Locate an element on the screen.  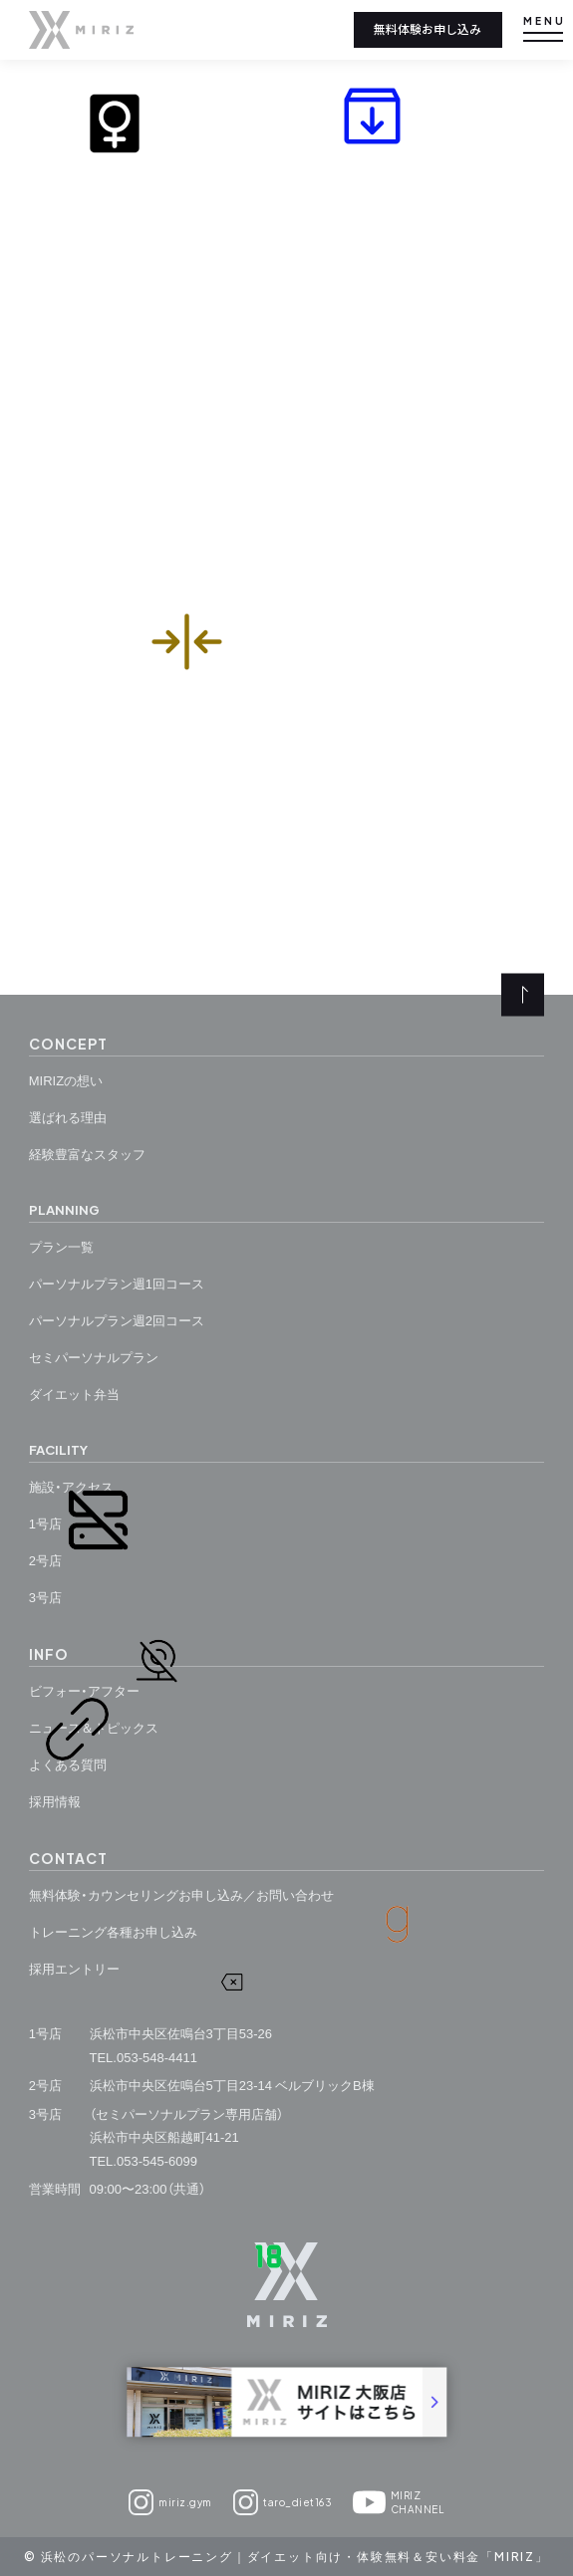
server is offline or unavailable is located at coordinates (98, 1520).